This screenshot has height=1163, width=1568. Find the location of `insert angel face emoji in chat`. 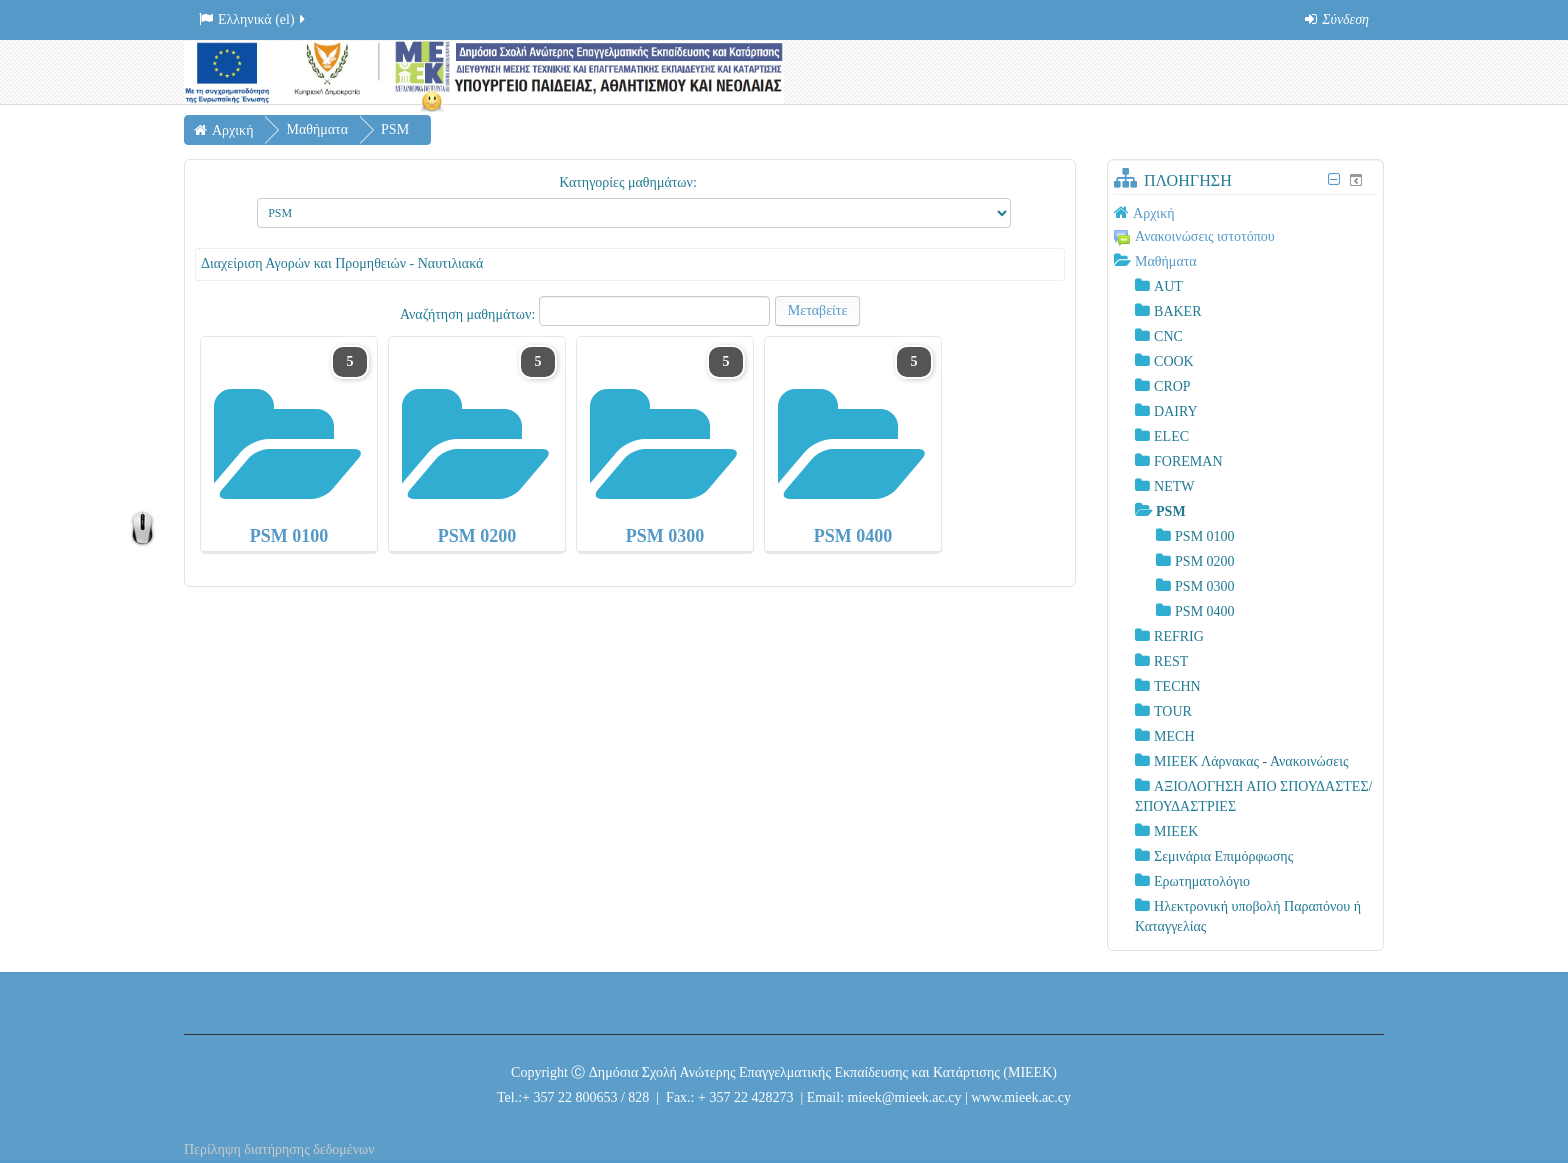

insert angel face emoji in chat is located at coordinates (432, 102).